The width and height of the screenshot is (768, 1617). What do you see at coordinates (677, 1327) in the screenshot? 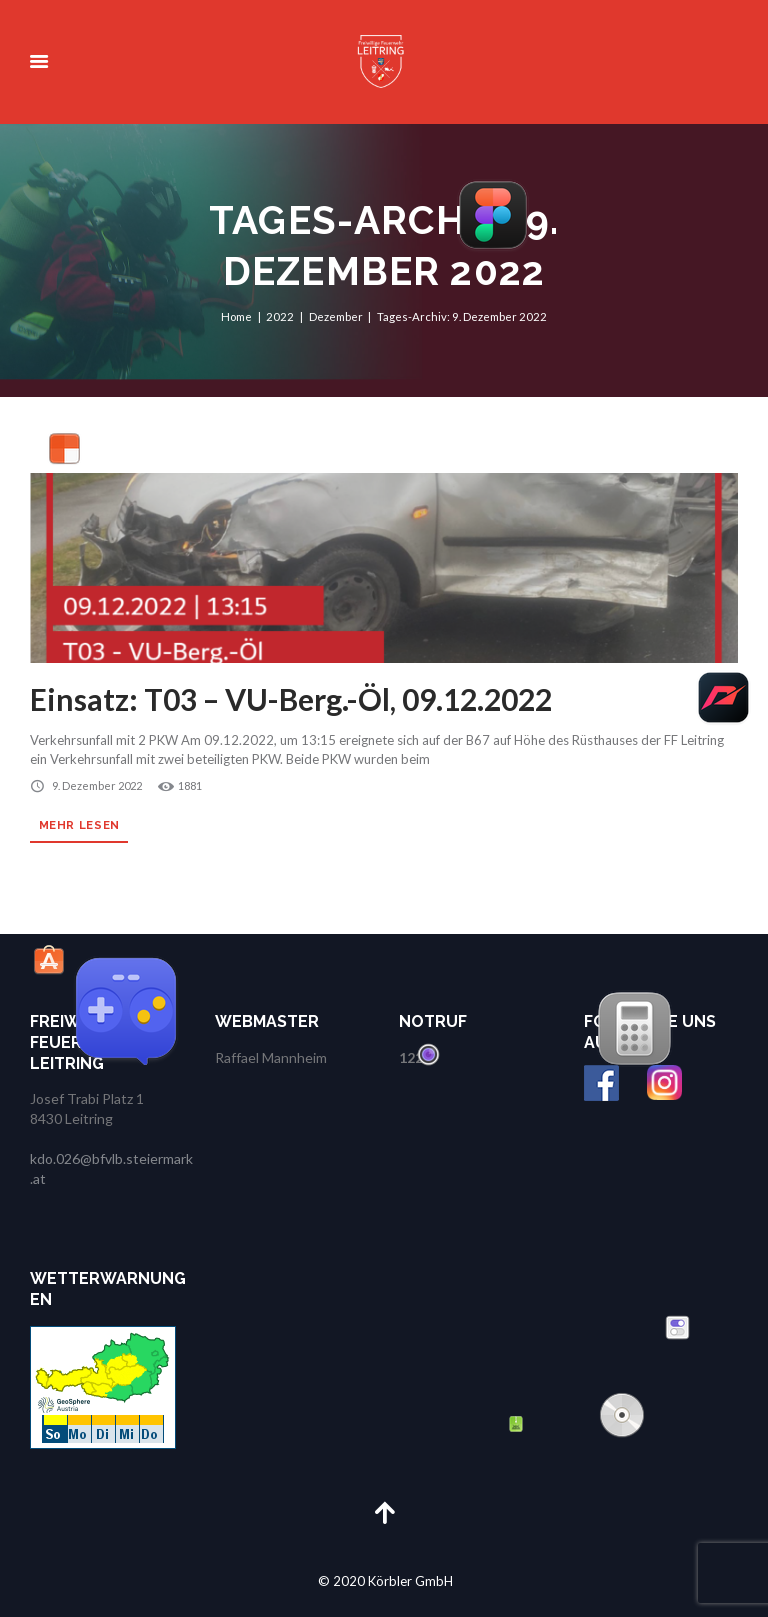
I see `open system tweaks or customization settings` at bounding box center [677, 1327].